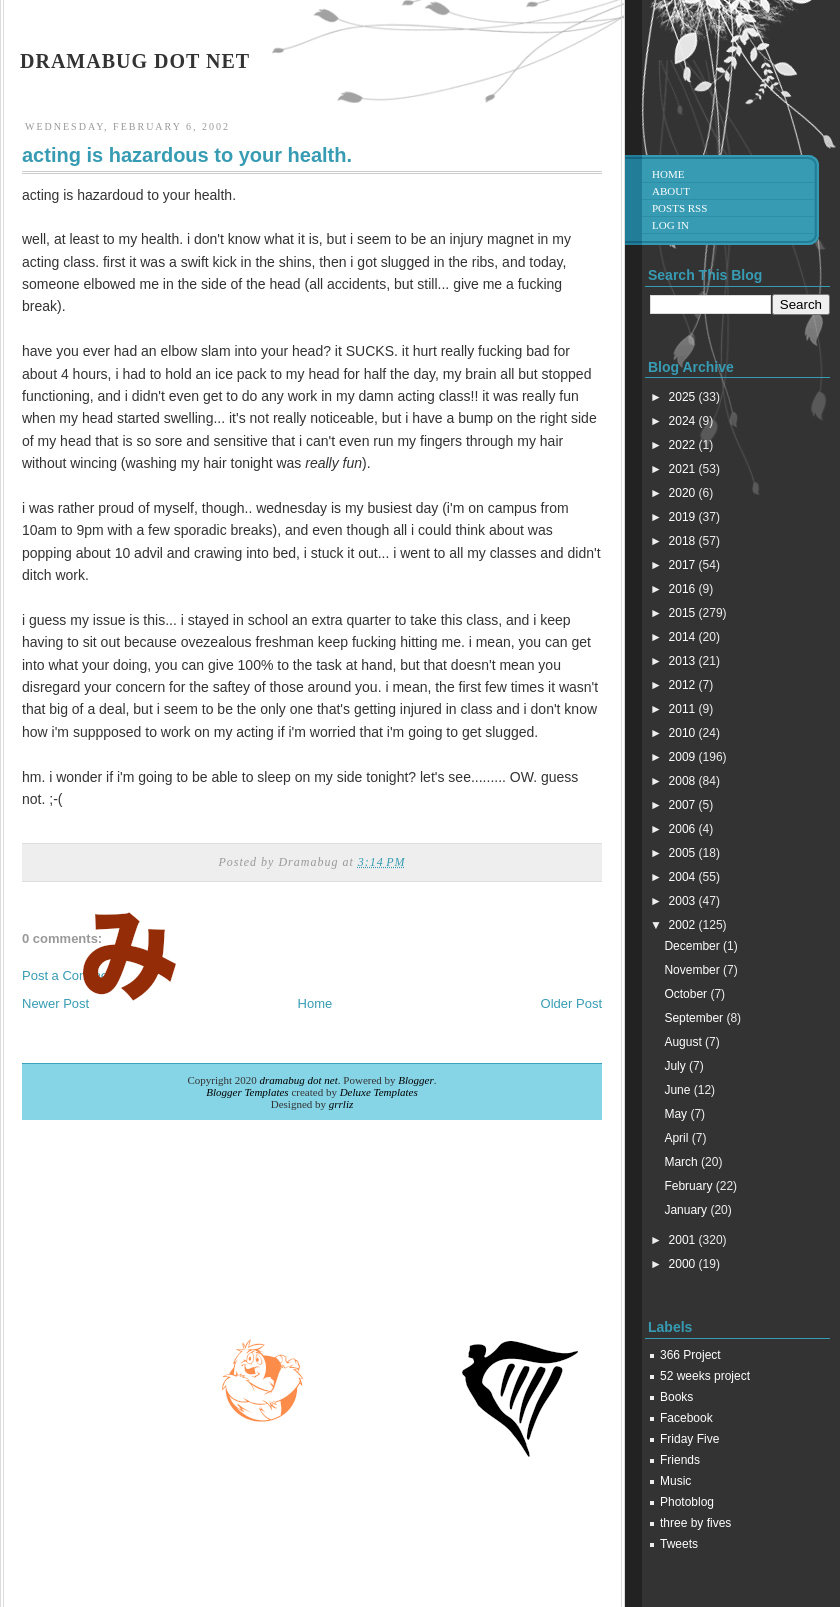  Describe the element at coordinates (520, 1399) in the screenshot. I see `open the Ryanair app` at that location.